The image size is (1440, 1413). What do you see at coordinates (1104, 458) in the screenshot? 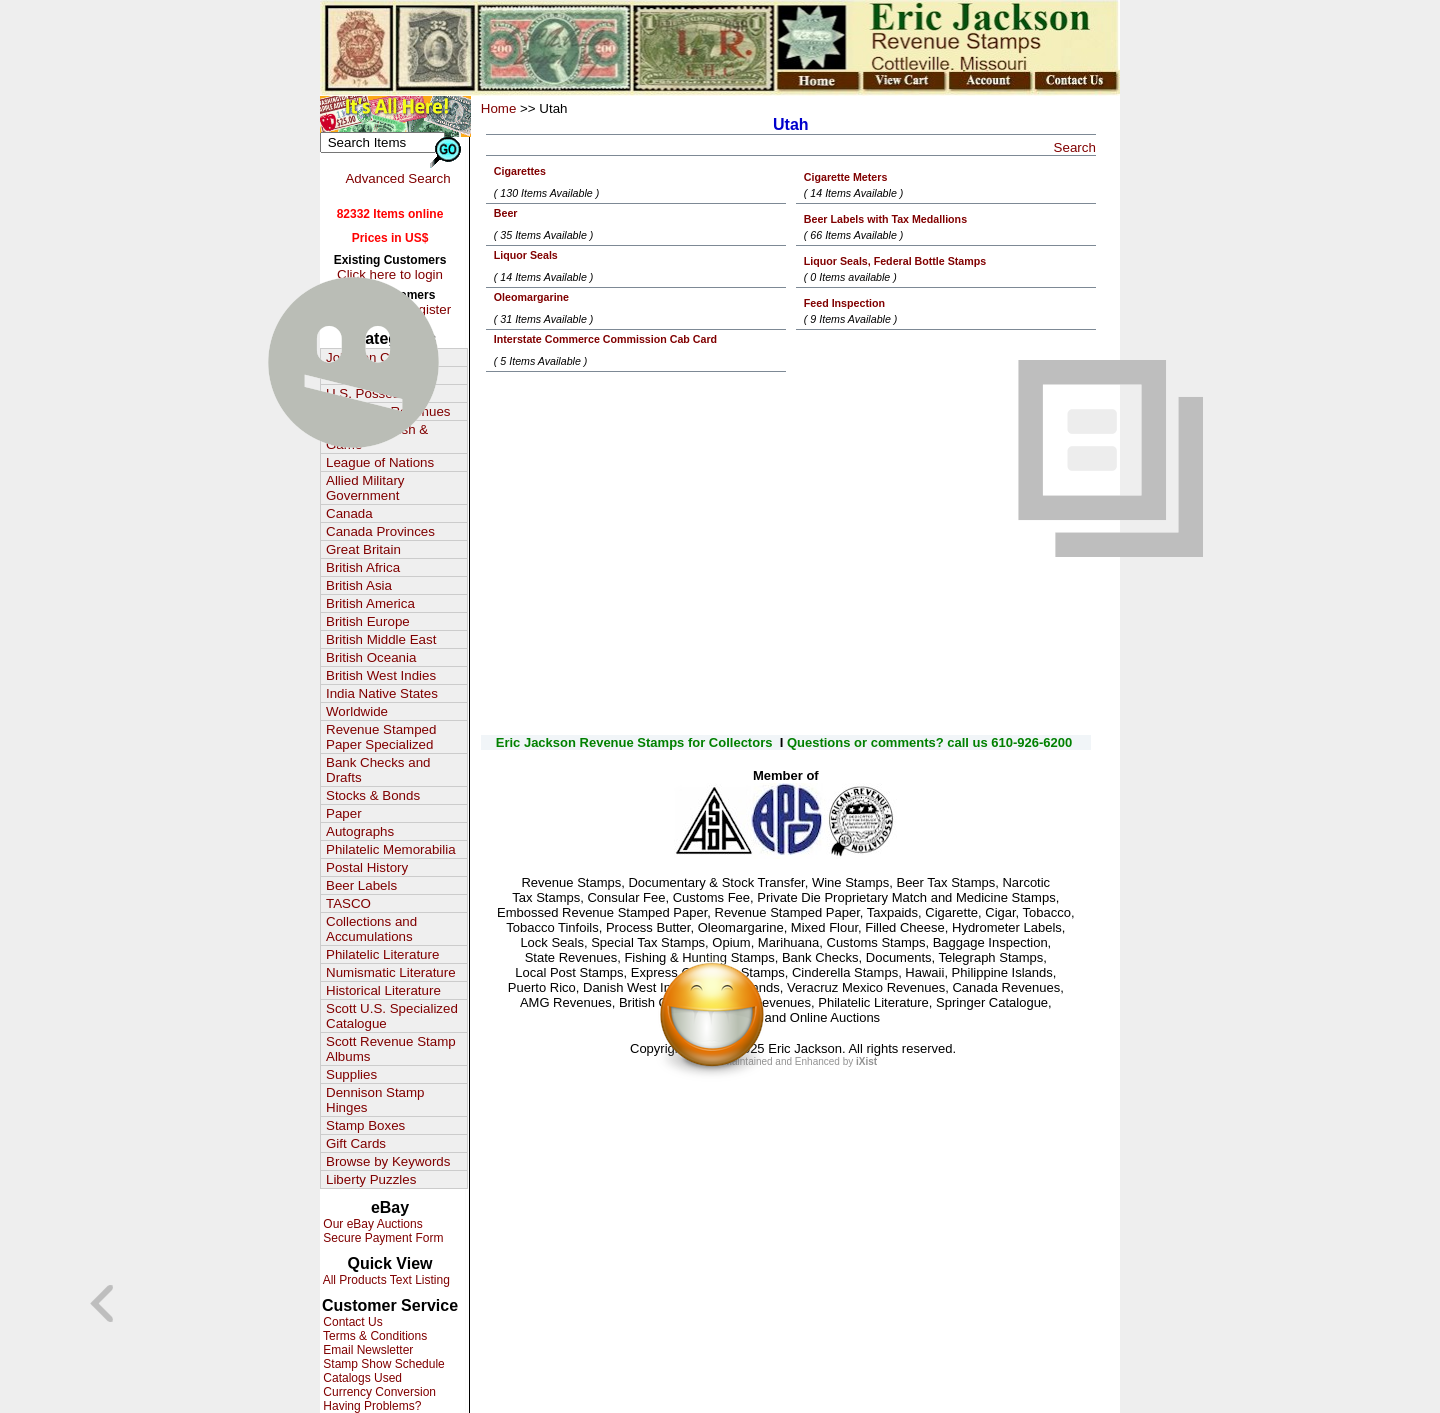
I see `switch to paged view mode` at bounding box center [1104, 458].